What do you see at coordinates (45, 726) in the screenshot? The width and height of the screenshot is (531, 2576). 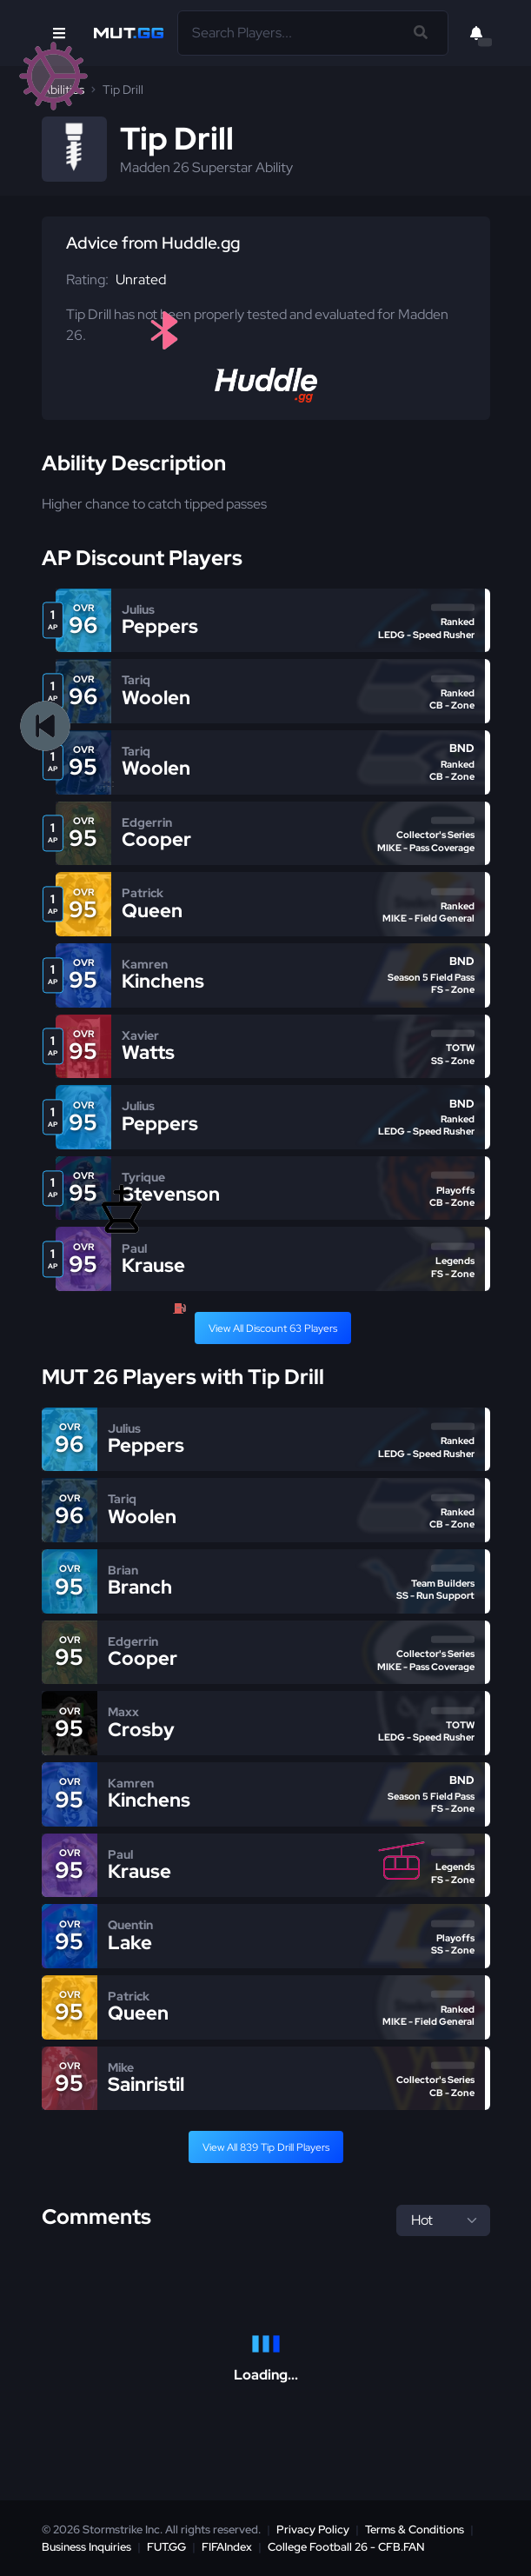 I see `skip to previous track` at bounding box center [45, 726].